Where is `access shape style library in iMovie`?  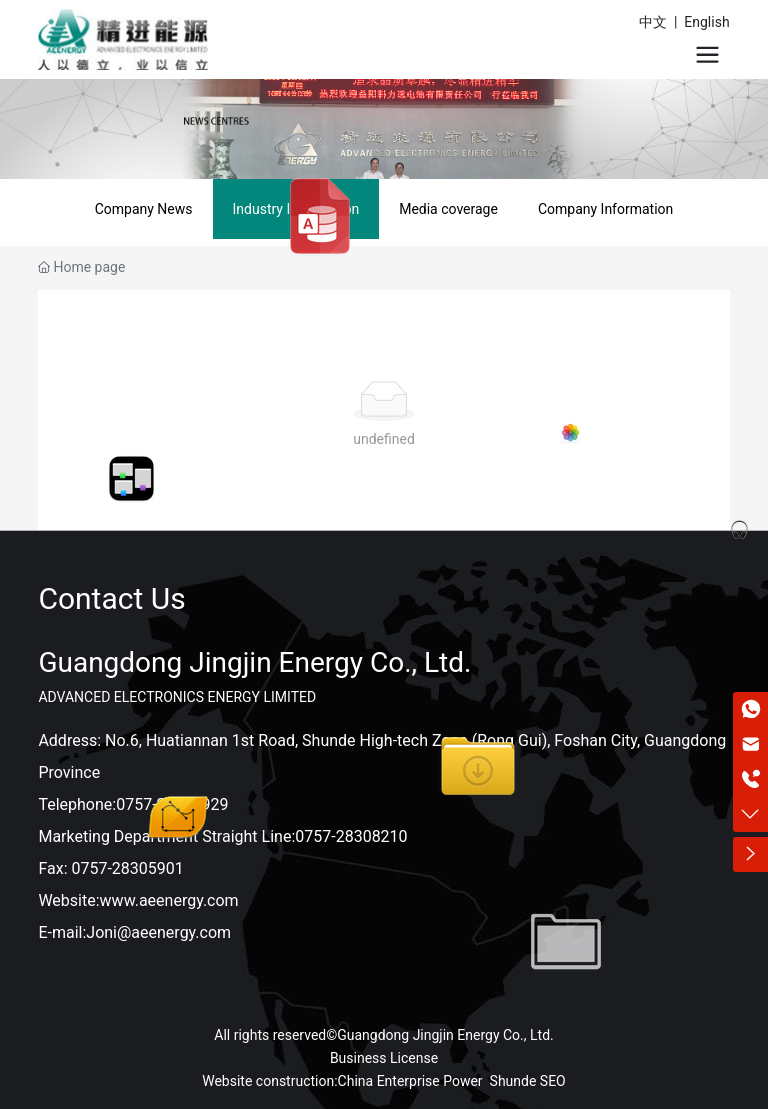
access shape style library in iMovie is located at coordinates (178, 817).